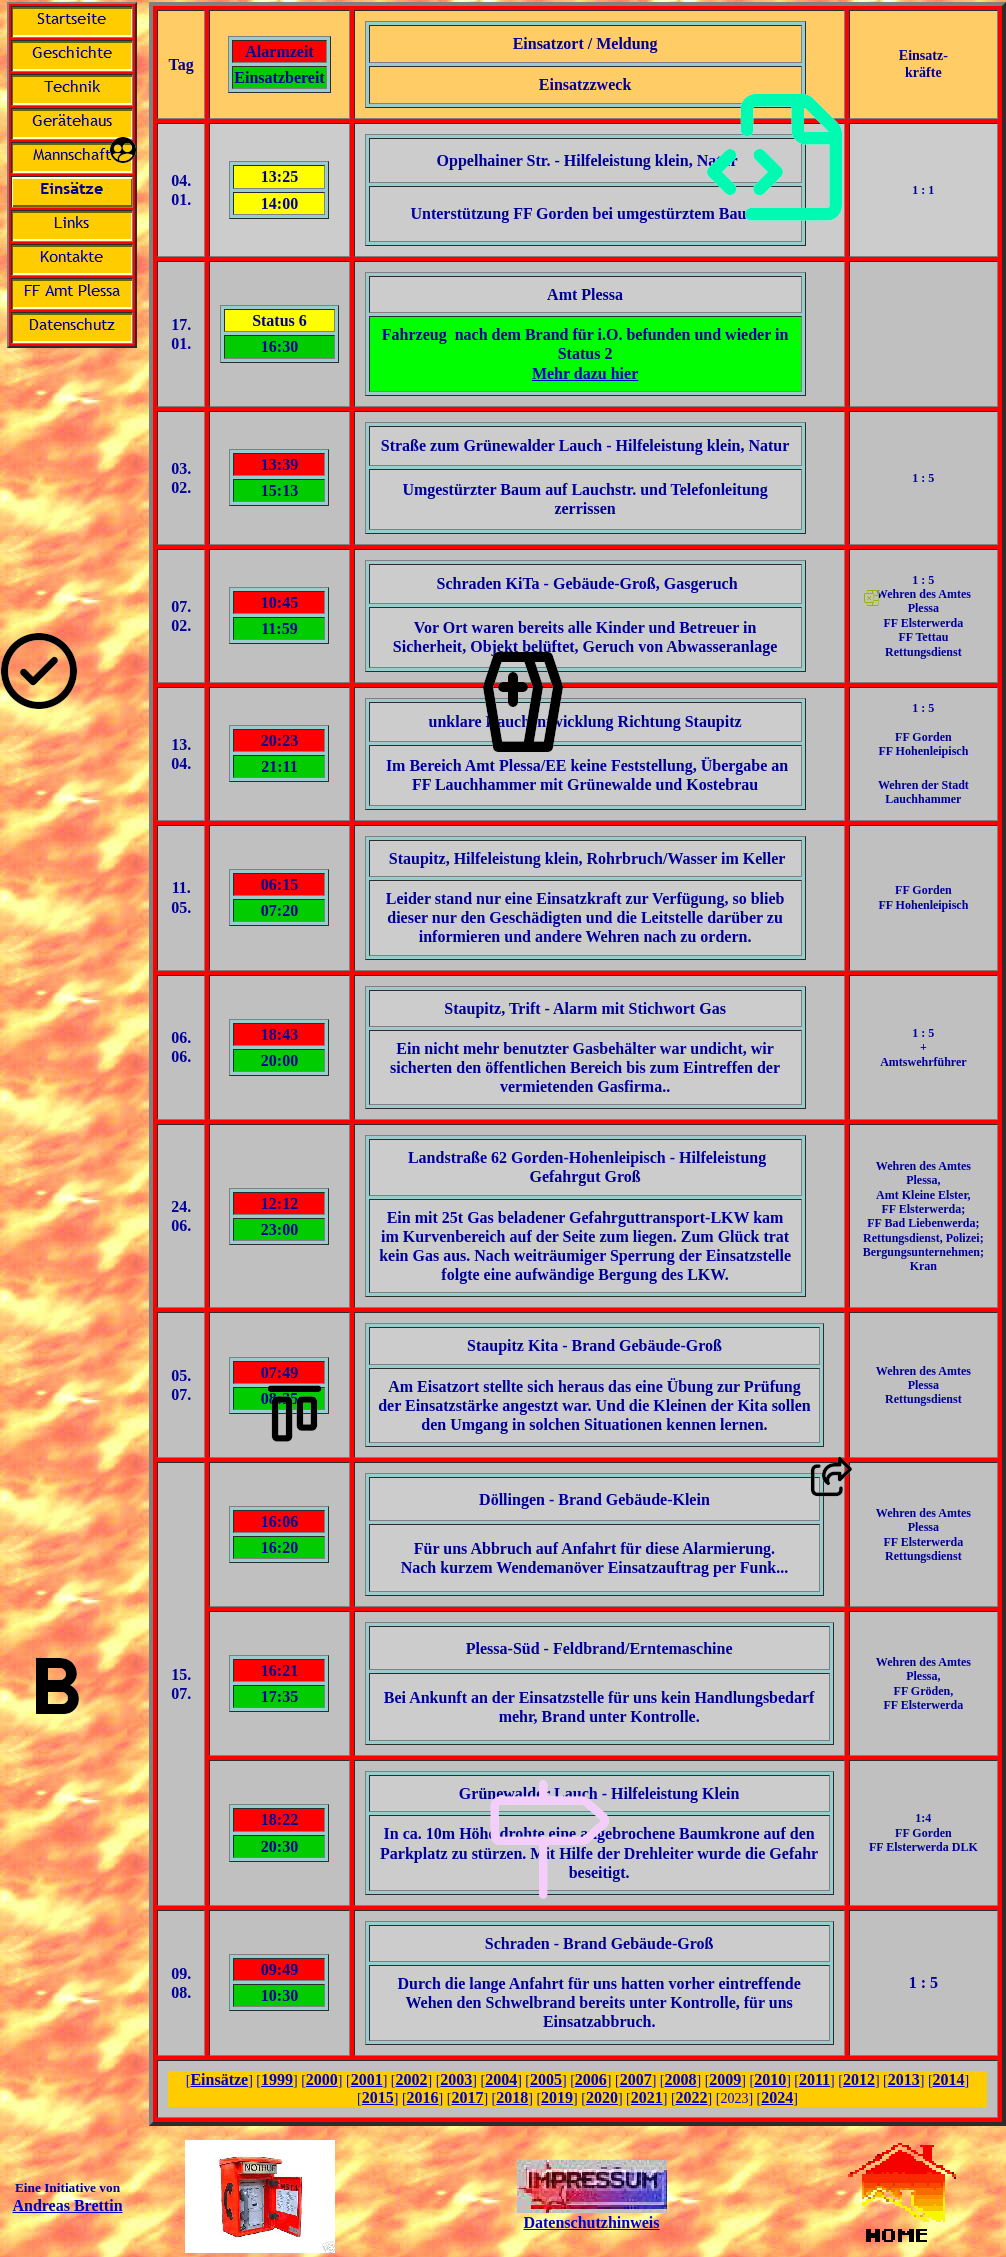 The height and width of the screenshot is (2257, 1006). I want to click on share this content, so click(830, 1476).